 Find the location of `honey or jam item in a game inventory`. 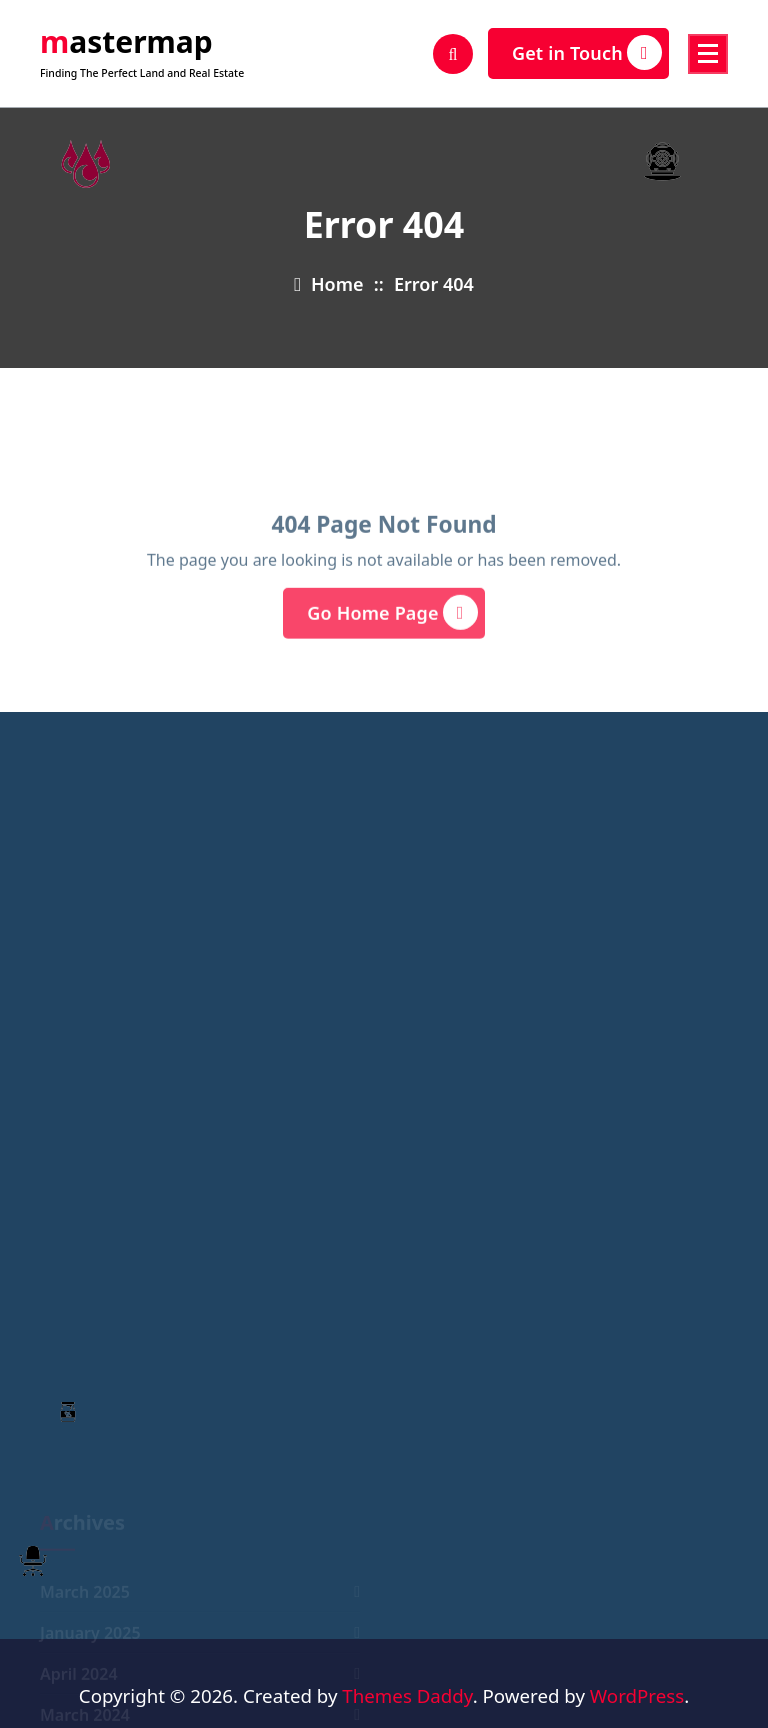

honey or jam item in a game inventory is located at coordinates (68, 1412).